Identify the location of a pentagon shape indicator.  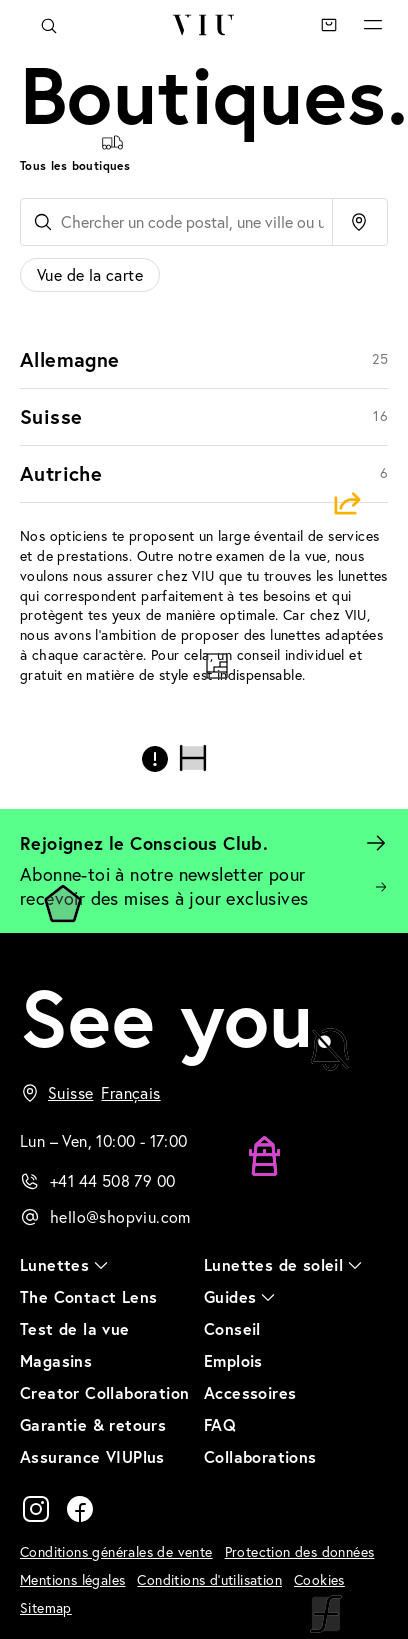
(63, 905).